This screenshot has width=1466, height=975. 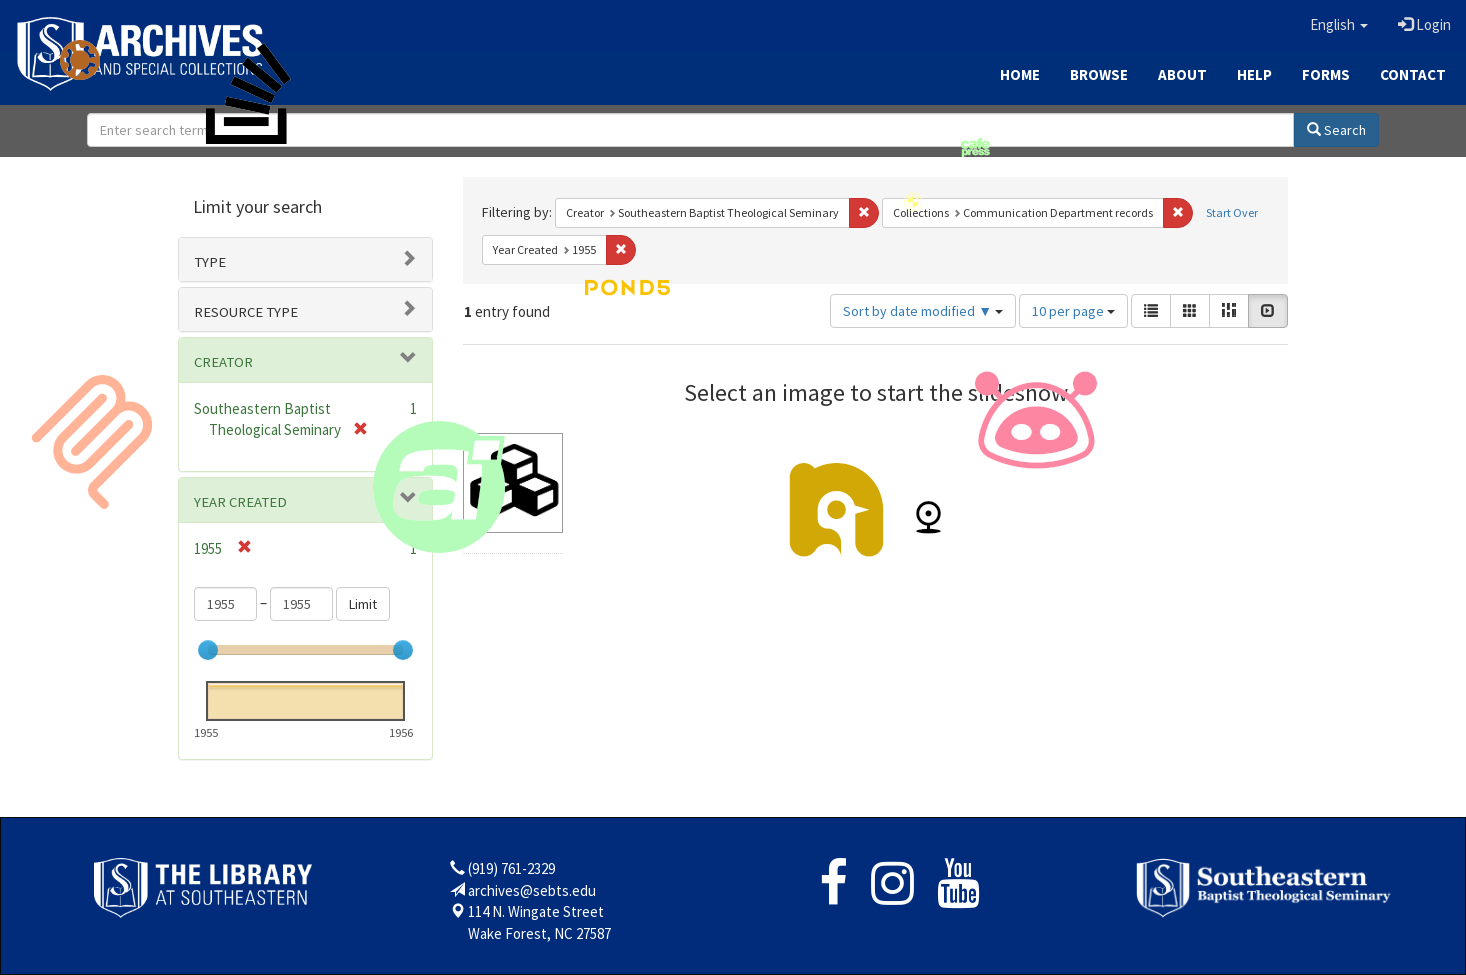 What do you see at coordinates (248, 93) in the screenshot?
I see `visit stack overflow for programming help` at bounding box center [248, 93].